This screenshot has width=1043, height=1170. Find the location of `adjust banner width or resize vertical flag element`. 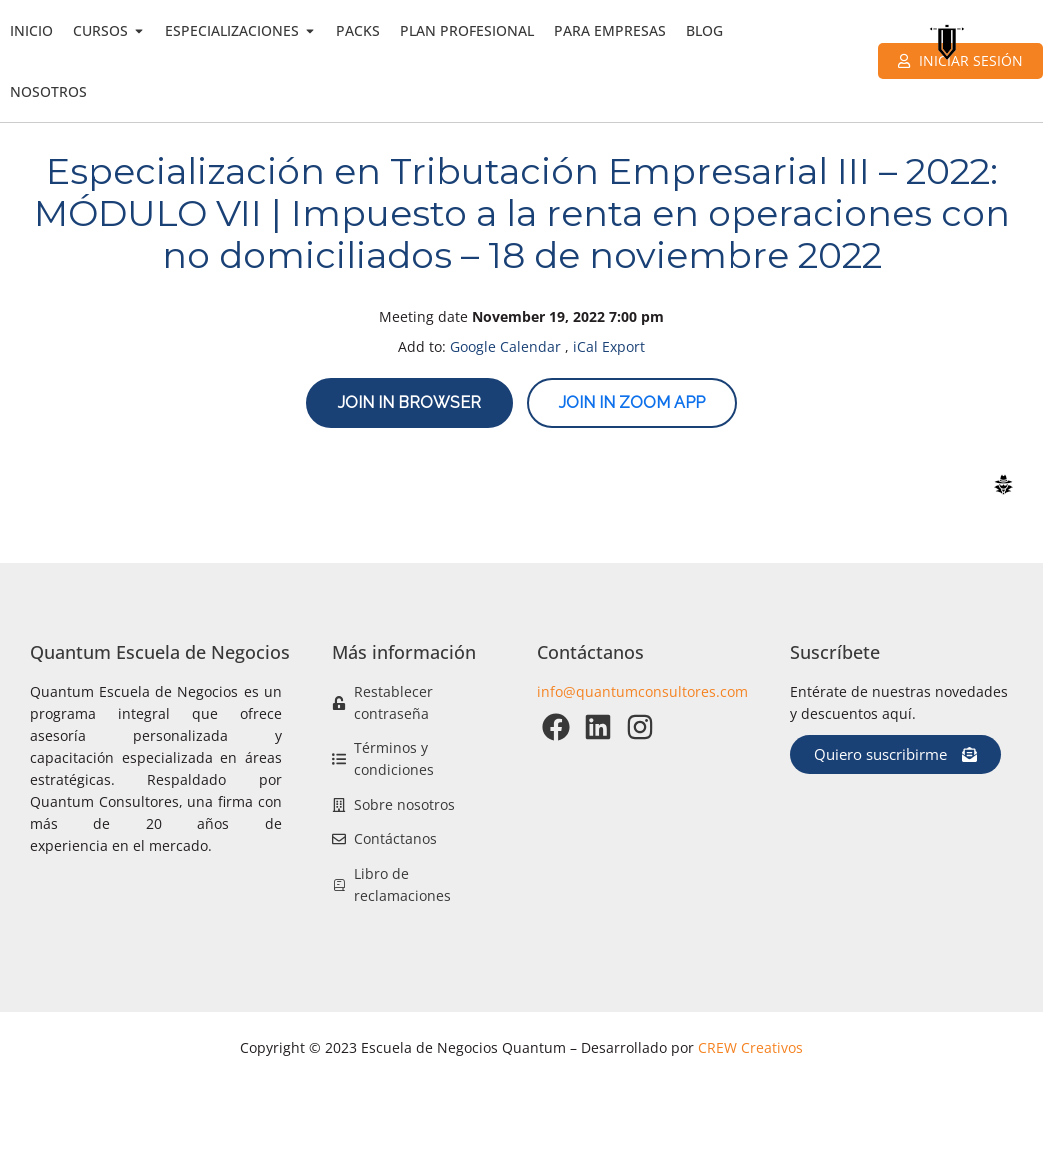

adjust banner width or resize vertical flag element is located at coordinates (947, 42).